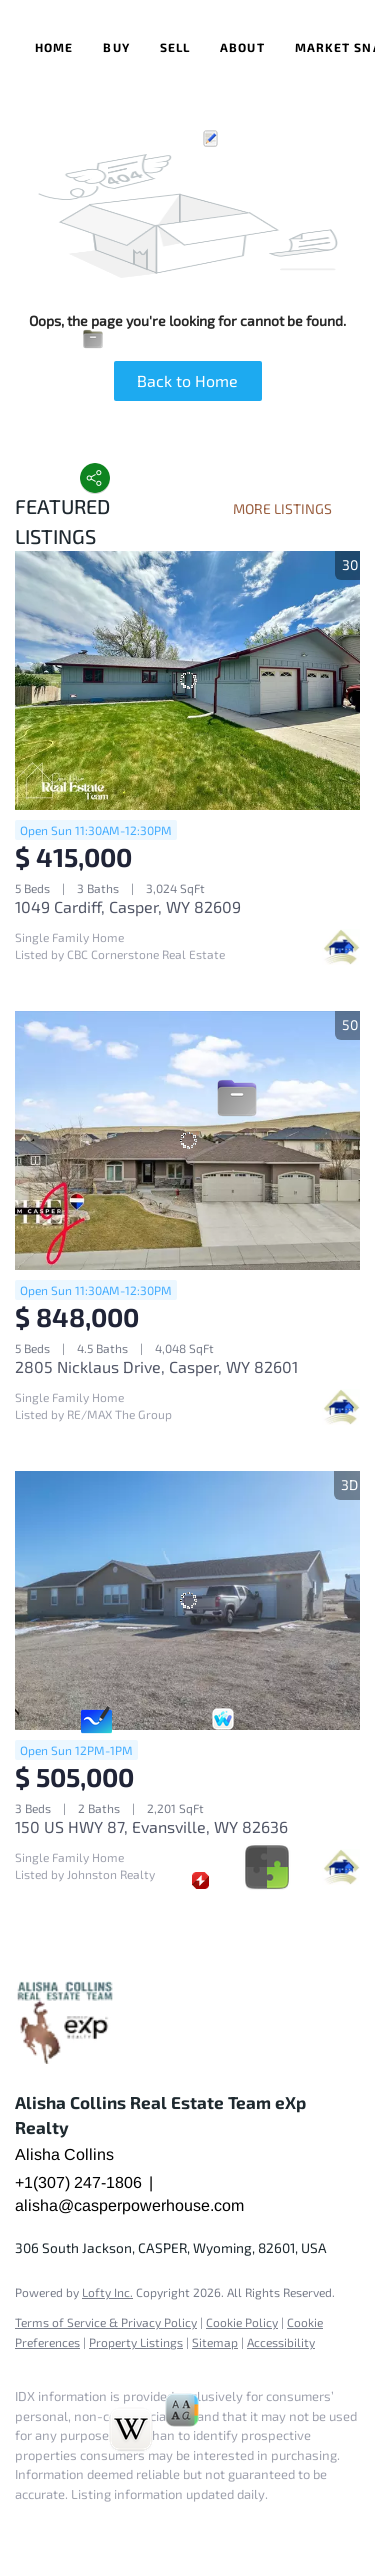  I want to click on launch chaos application, so click(200, 1880).